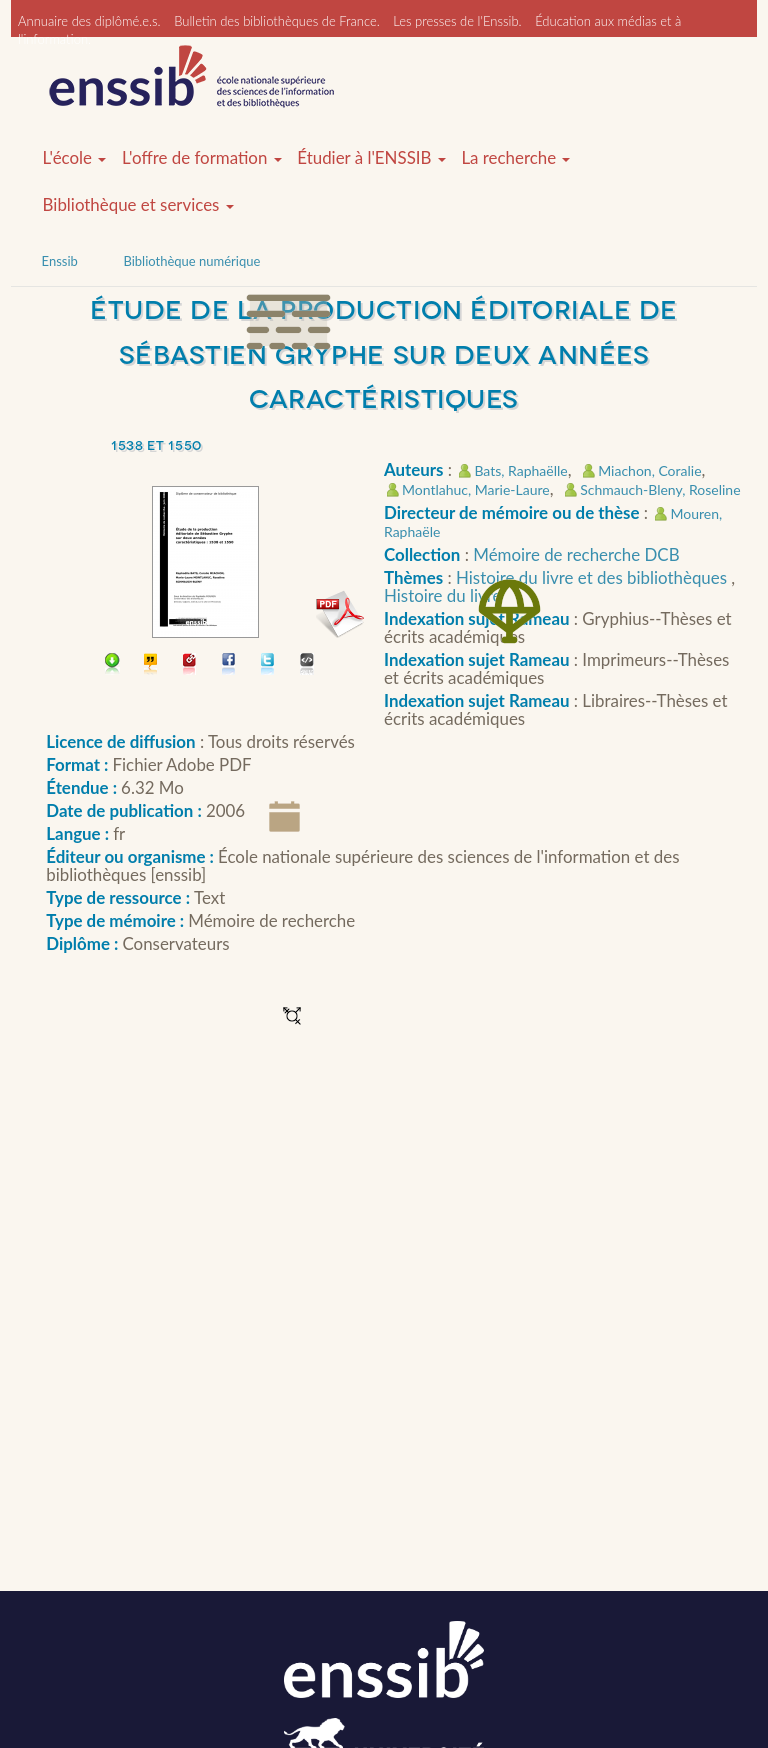 The height and width of the screenshot is (1748, 768). Describe the element at coordinates (288, 323) in the screenshot. I see `apply a gradient effect to selected element` at that location.